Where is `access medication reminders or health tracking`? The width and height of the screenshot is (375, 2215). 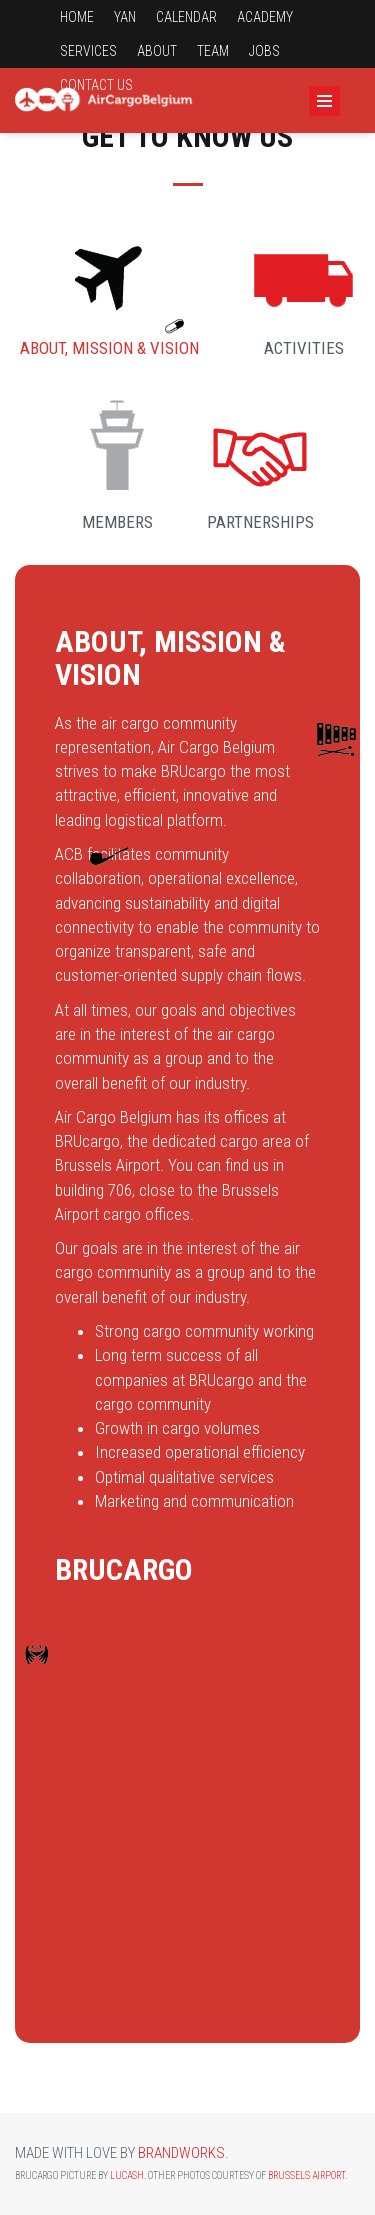 access medication reminders or health tracking is located at coordinates (174, 326).